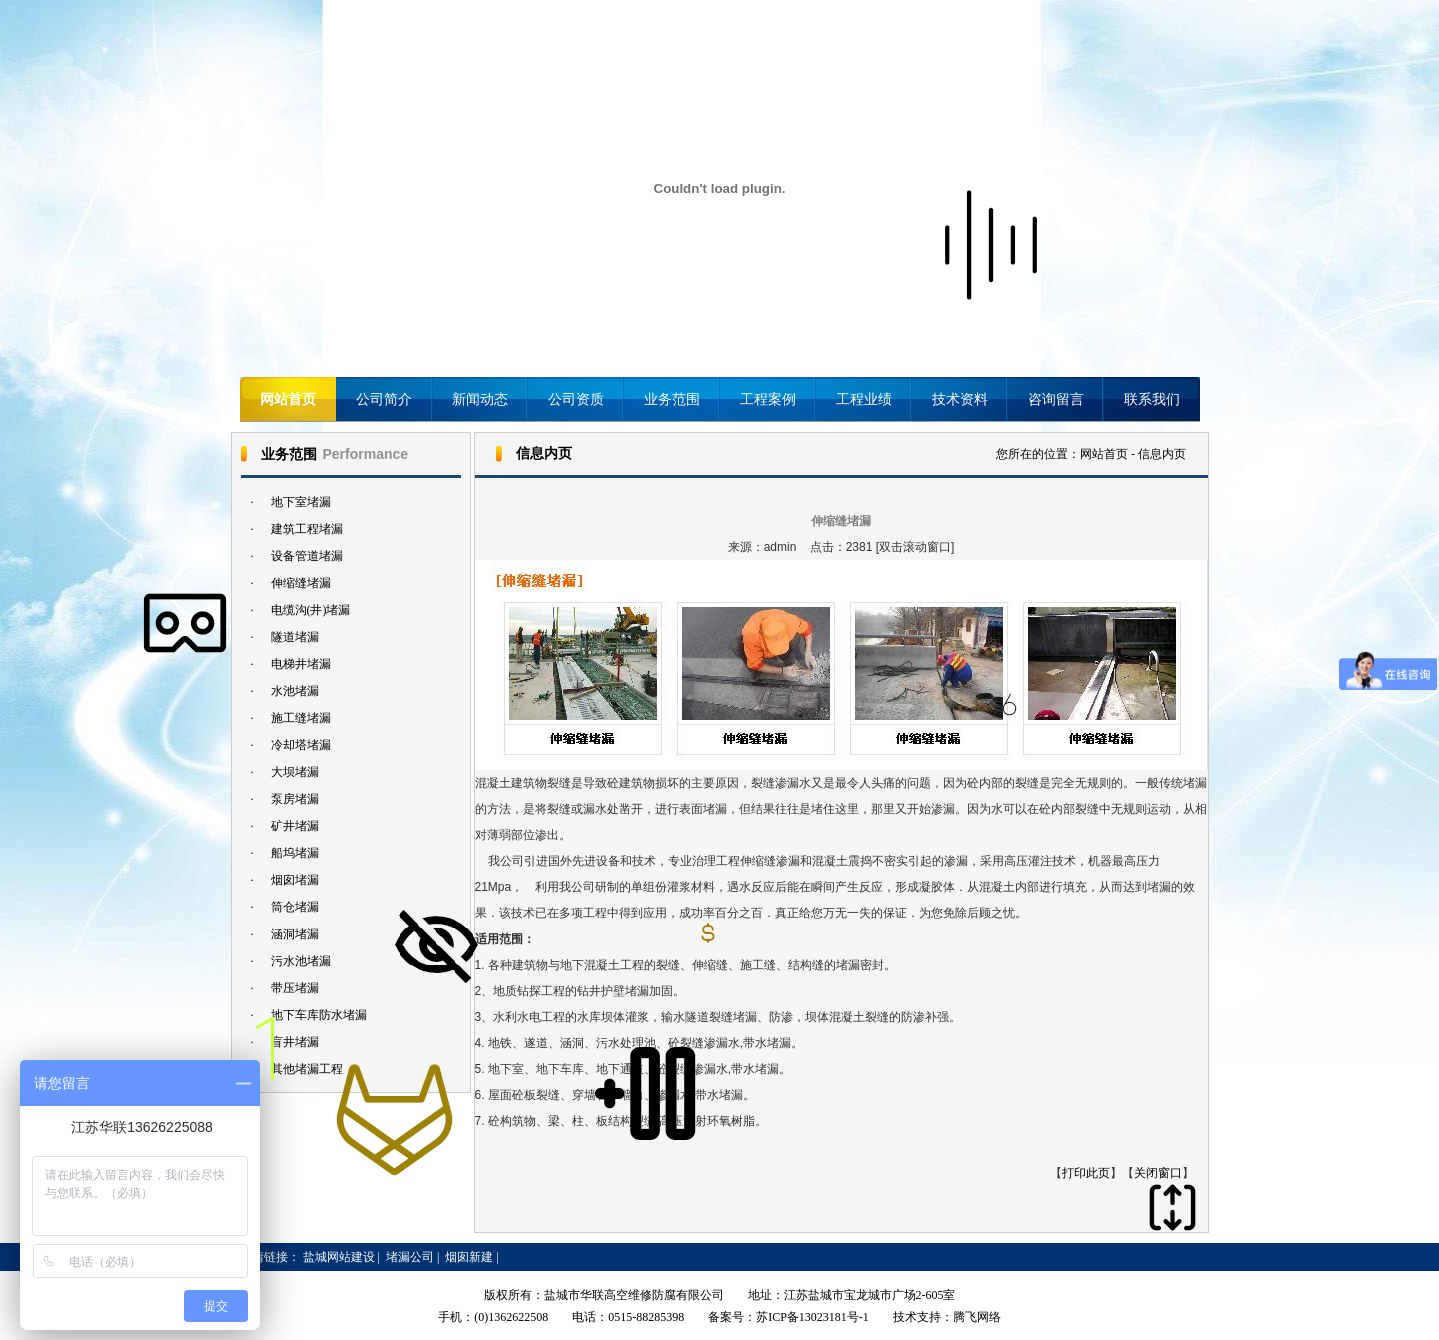 The image size is (1439, 1340). Describe the element at coordinates (1172, 1207) in the screenshot. I see `switch to tall or portrait viewport mode` at that location.